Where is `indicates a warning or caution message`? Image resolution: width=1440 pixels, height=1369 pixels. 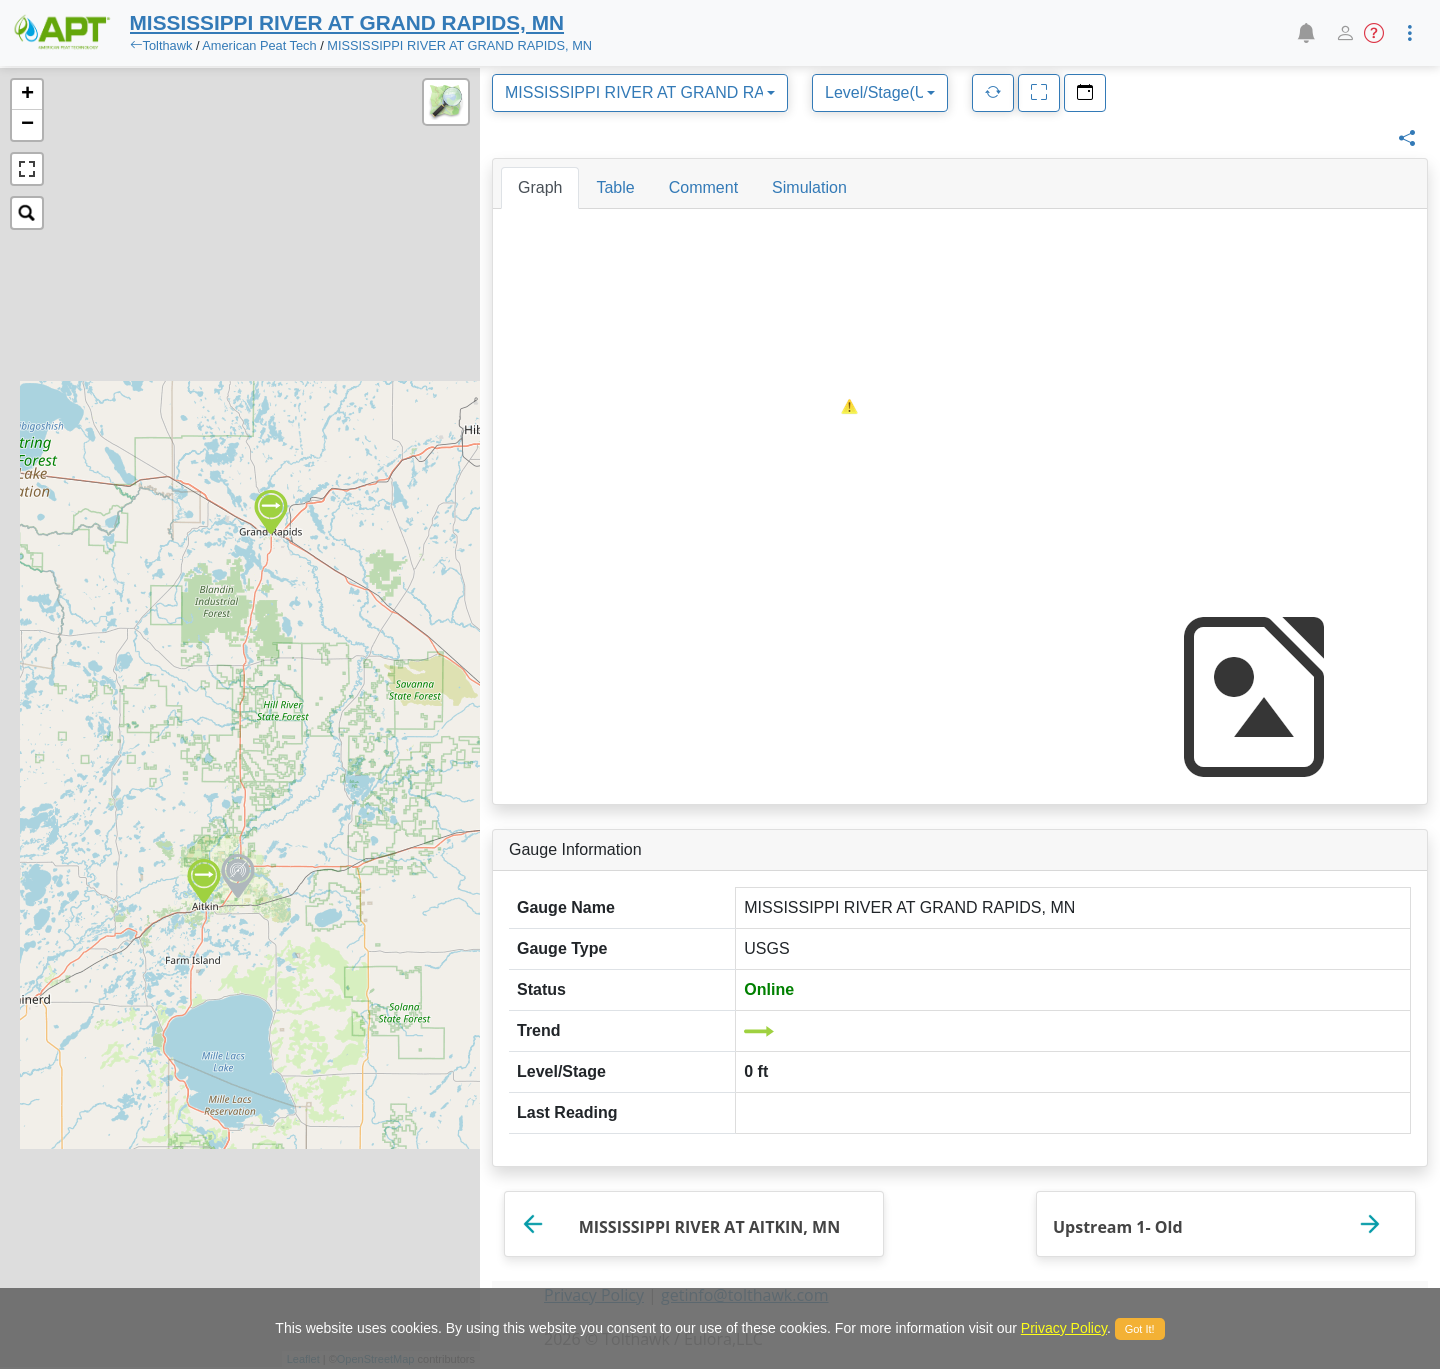
indicates a warning or caution message is located at coordinates (849, 406).